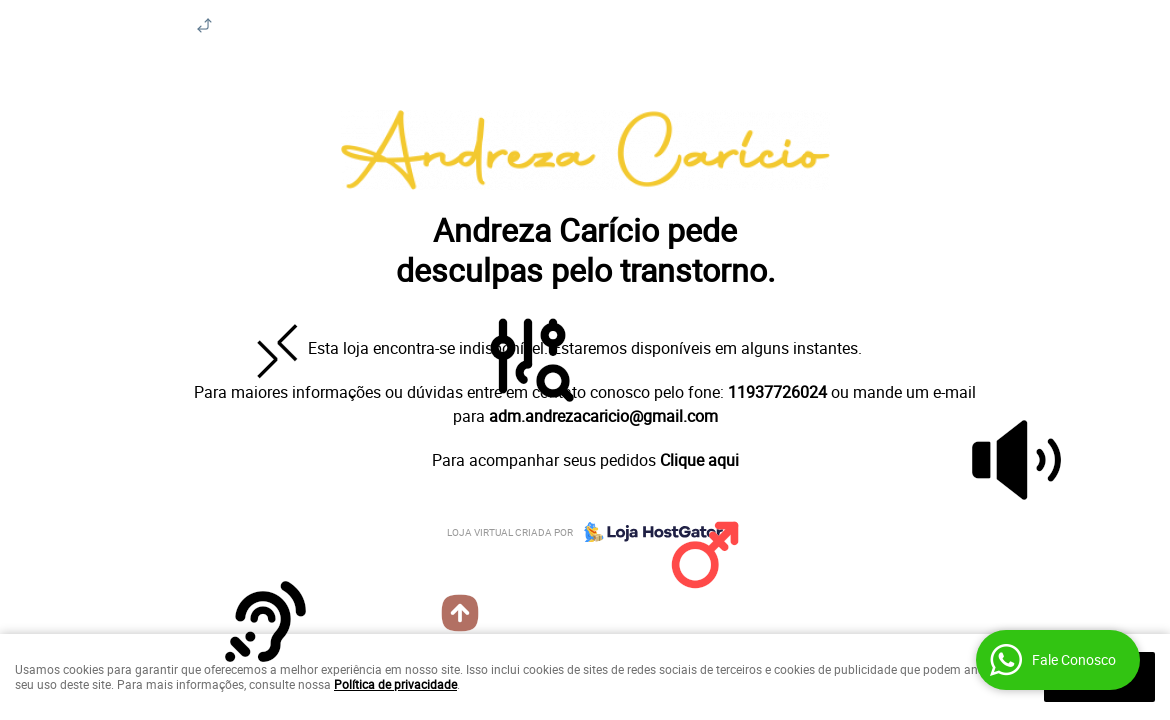 The height and width of the screenshot is (720, 1170). Describe the element at coordinates (1015, 460) in the screenshot. I see `volume is set to high` at that location.